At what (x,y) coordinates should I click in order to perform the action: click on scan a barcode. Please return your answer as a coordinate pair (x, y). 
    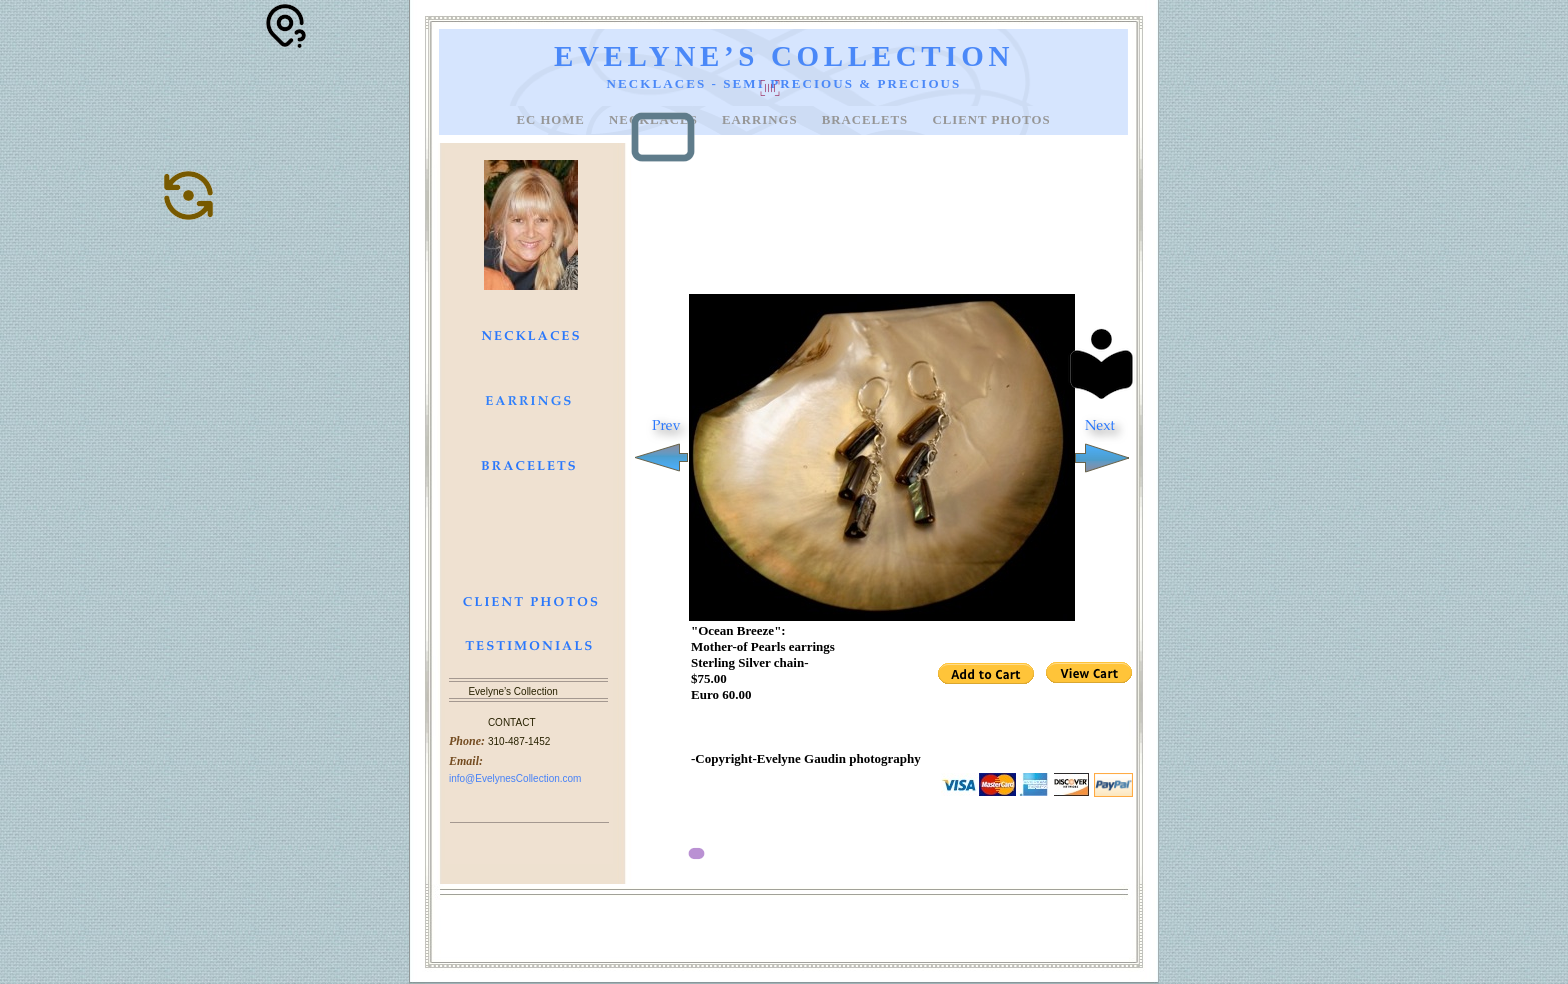
    Looking at the image, I should click on (770, 88).